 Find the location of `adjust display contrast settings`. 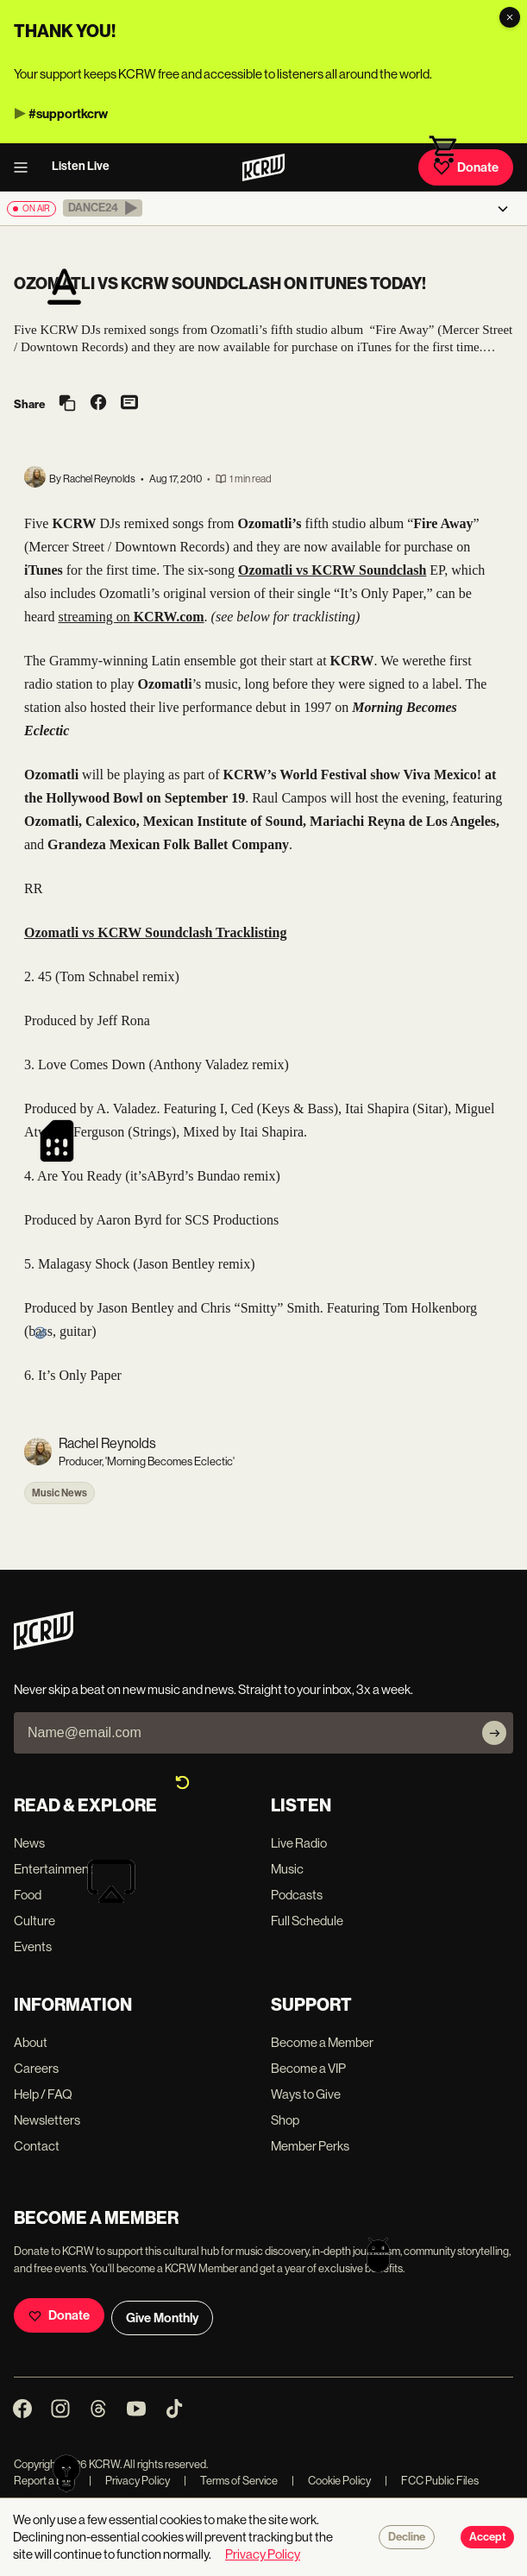

adjust display contrast settings is located at coordinates (40, 1332).